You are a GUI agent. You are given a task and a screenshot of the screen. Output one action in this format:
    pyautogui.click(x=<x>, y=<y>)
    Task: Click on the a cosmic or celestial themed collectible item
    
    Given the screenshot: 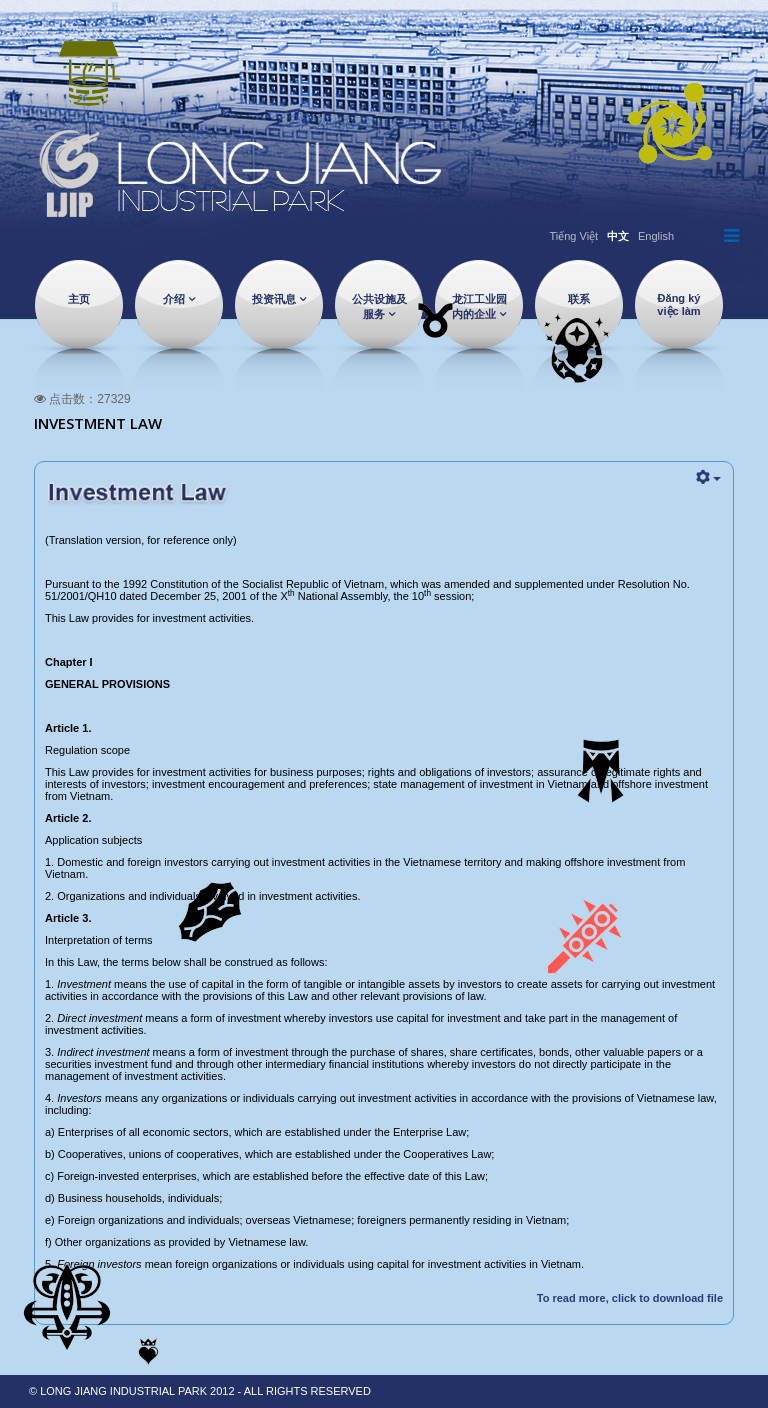 What is the action you would take?
    pyautogui.click(x=577, y=348)
    